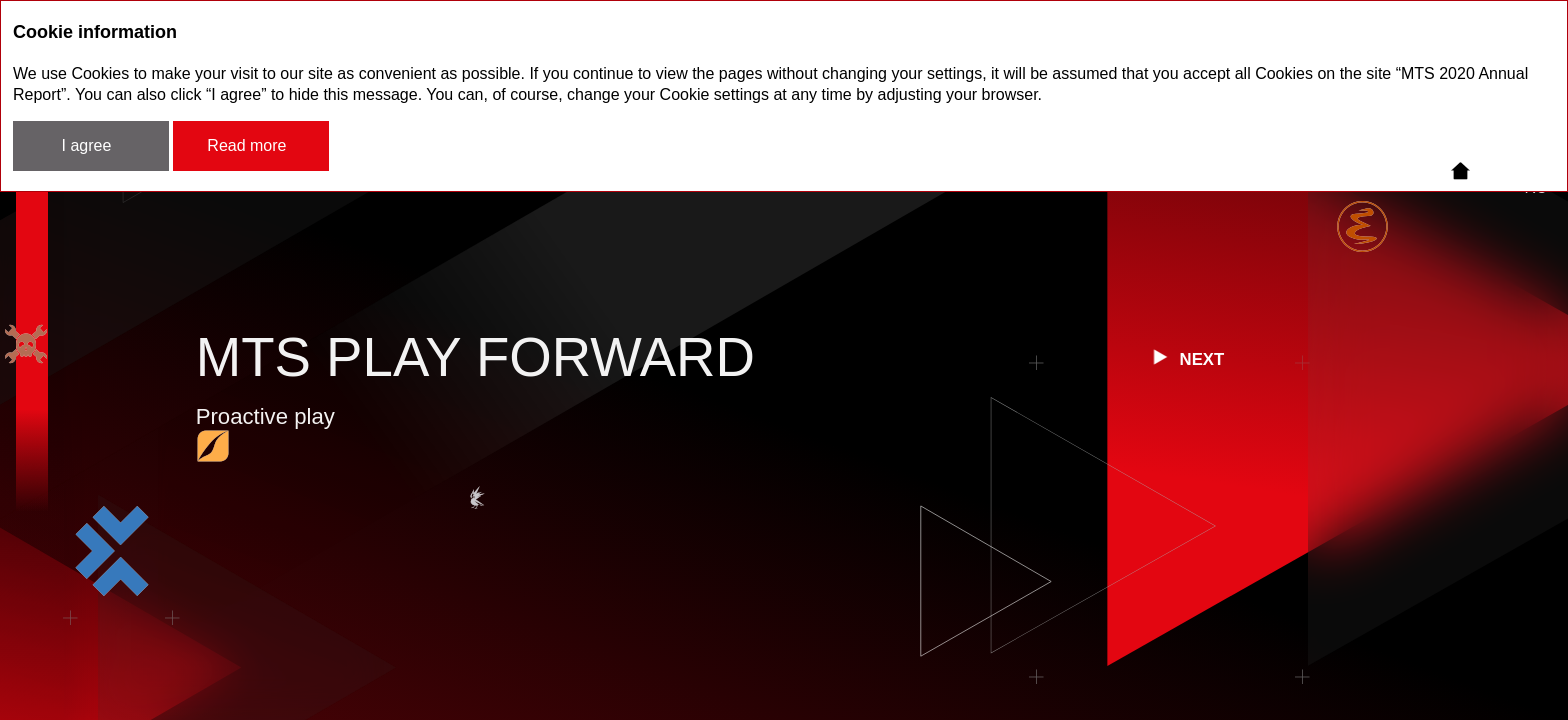 Image resolution: width=1568 pixels, height=720 pixels. What do you see at coordinates (1362, 226) in the screenshot?
I see `open gnu emacs text editor` at bounding box center [1362, 226].